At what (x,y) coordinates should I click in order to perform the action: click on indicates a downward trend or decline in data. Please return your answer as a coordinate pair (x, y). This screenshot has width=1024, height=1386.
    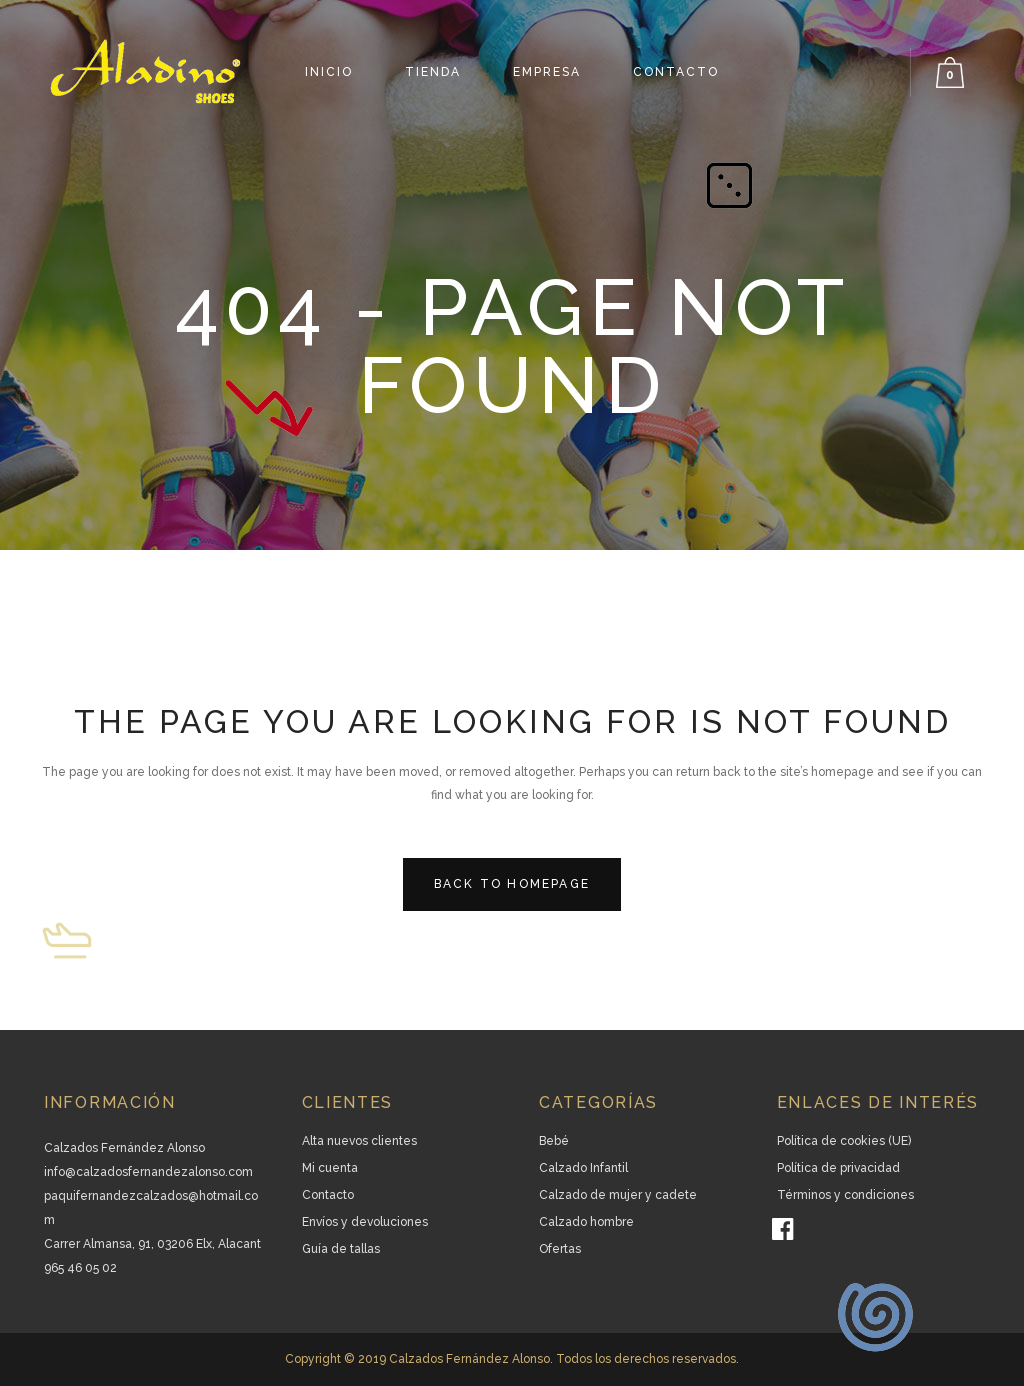
    Looking at the image, I should click on (269, 408).